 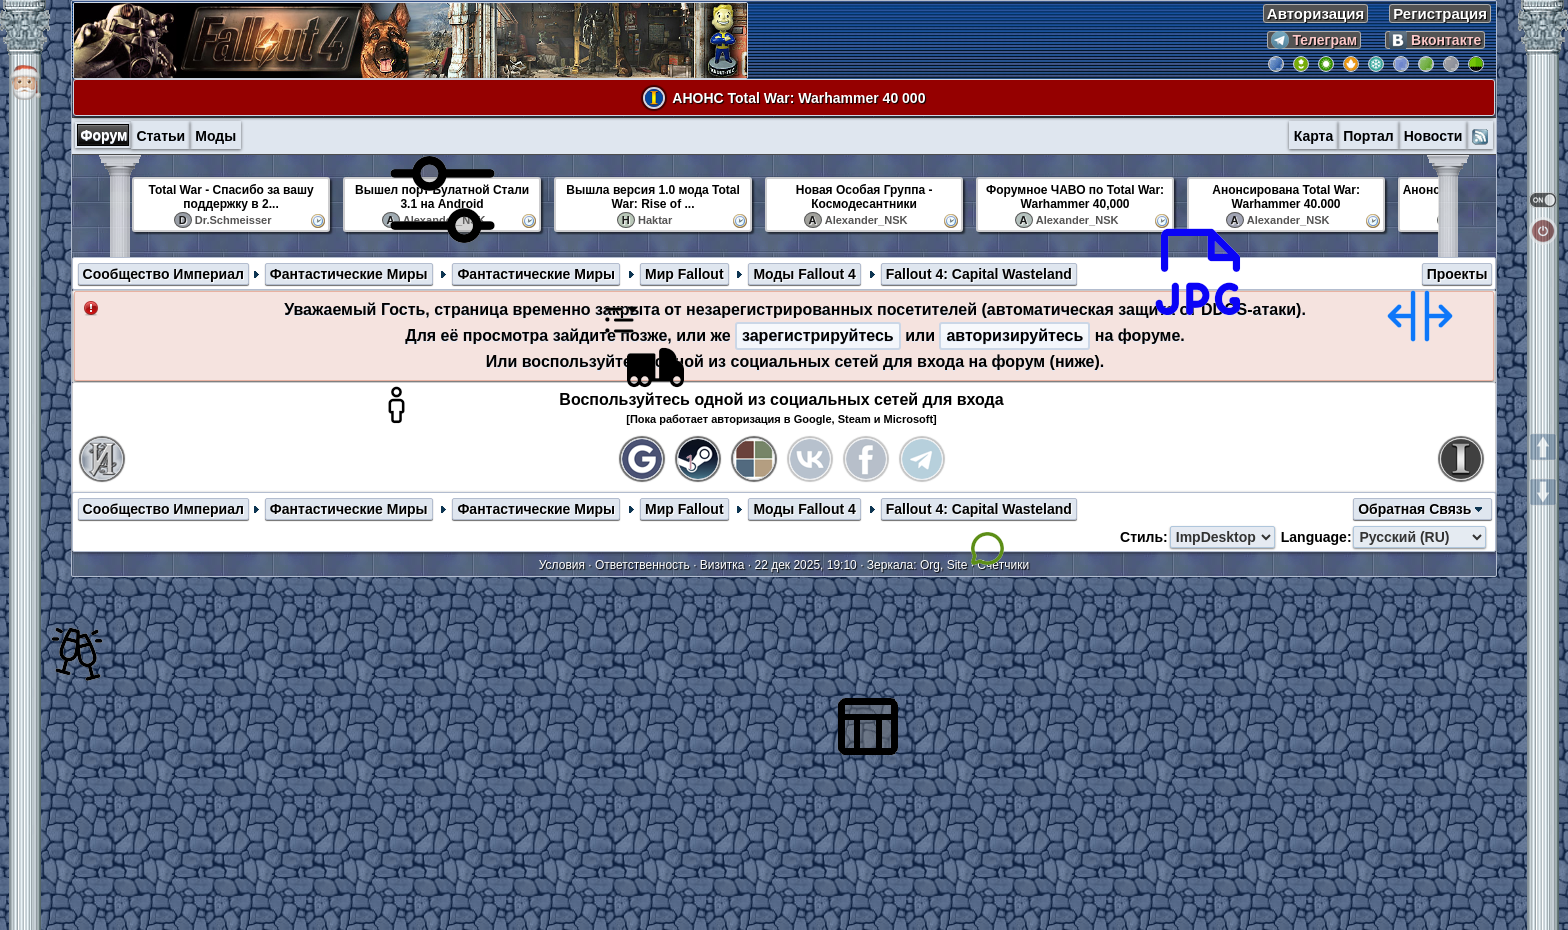 What do you see at coordinates (987, 548) in the screenshot?
I see `open chat or messaging` at bounding box center [987, 548].